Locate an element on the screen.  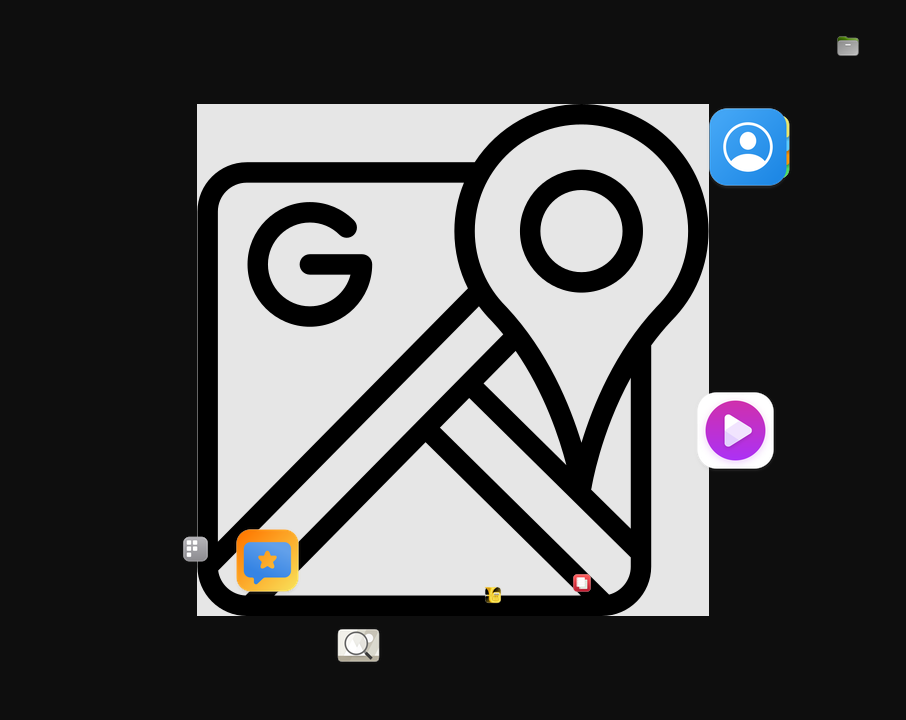
open eye of gnome image viewer is located at coordinates (358, 645).